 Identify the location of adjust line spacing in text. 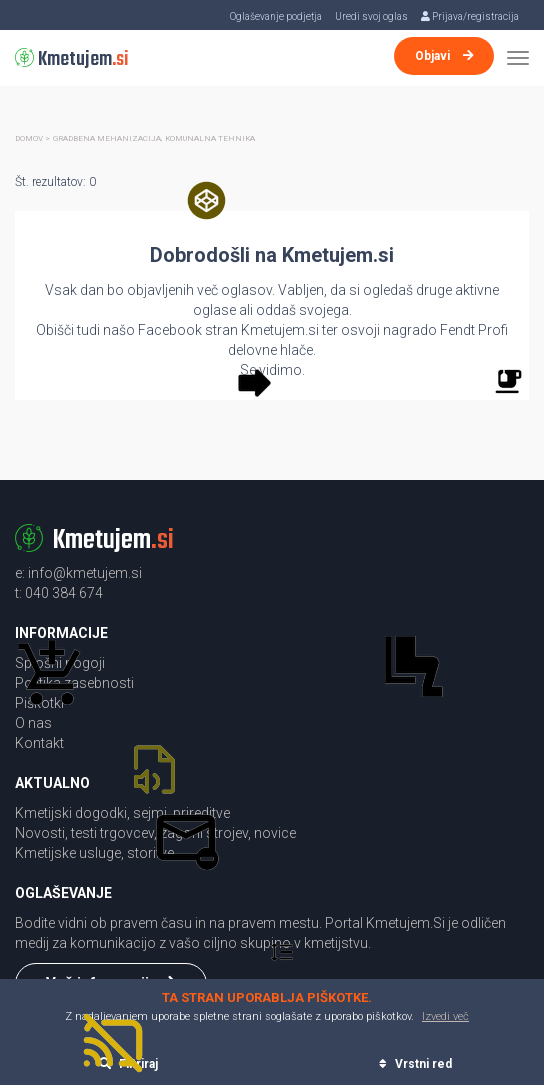
(282, 952).